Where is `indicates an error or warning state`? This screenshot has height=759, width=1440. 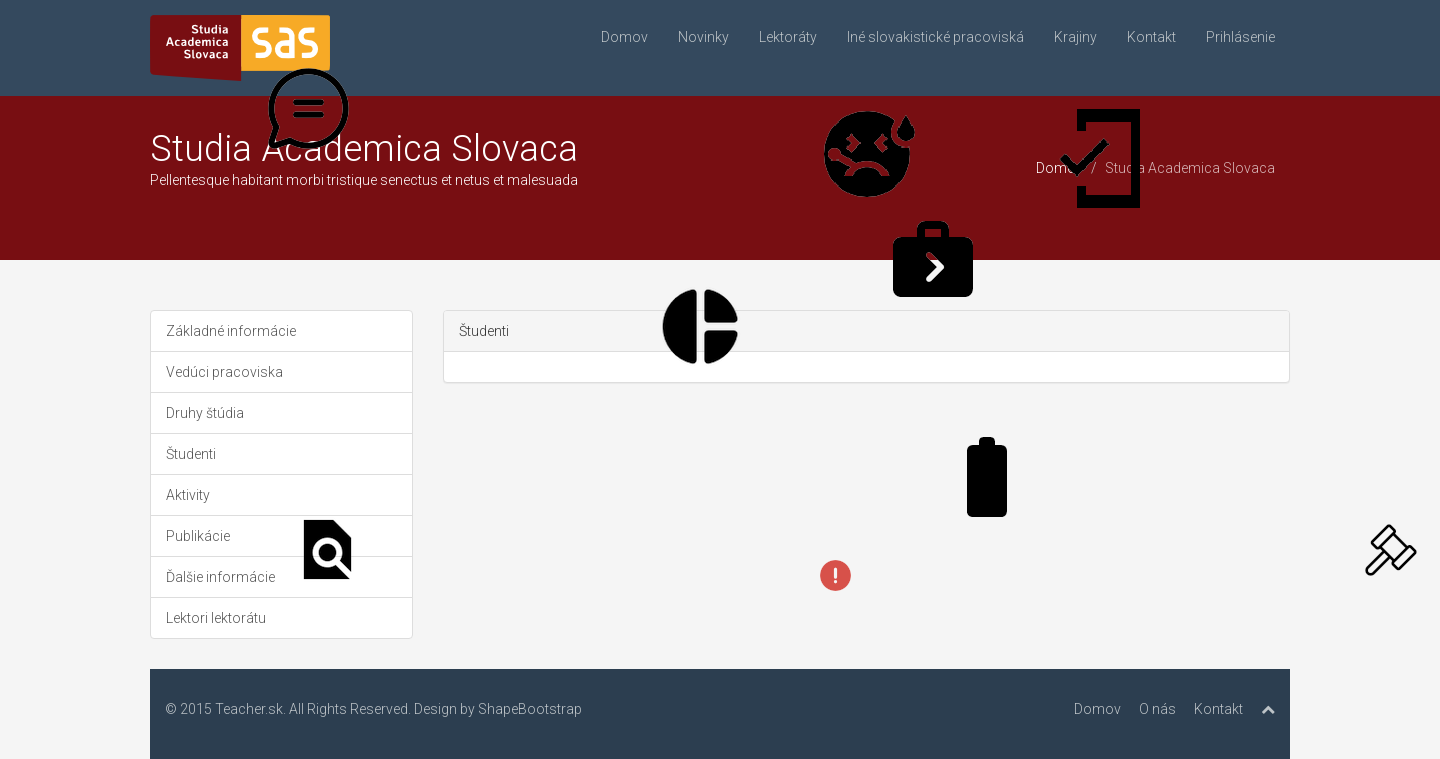 indicates an error or warning state is located at coordinates (835, 575).